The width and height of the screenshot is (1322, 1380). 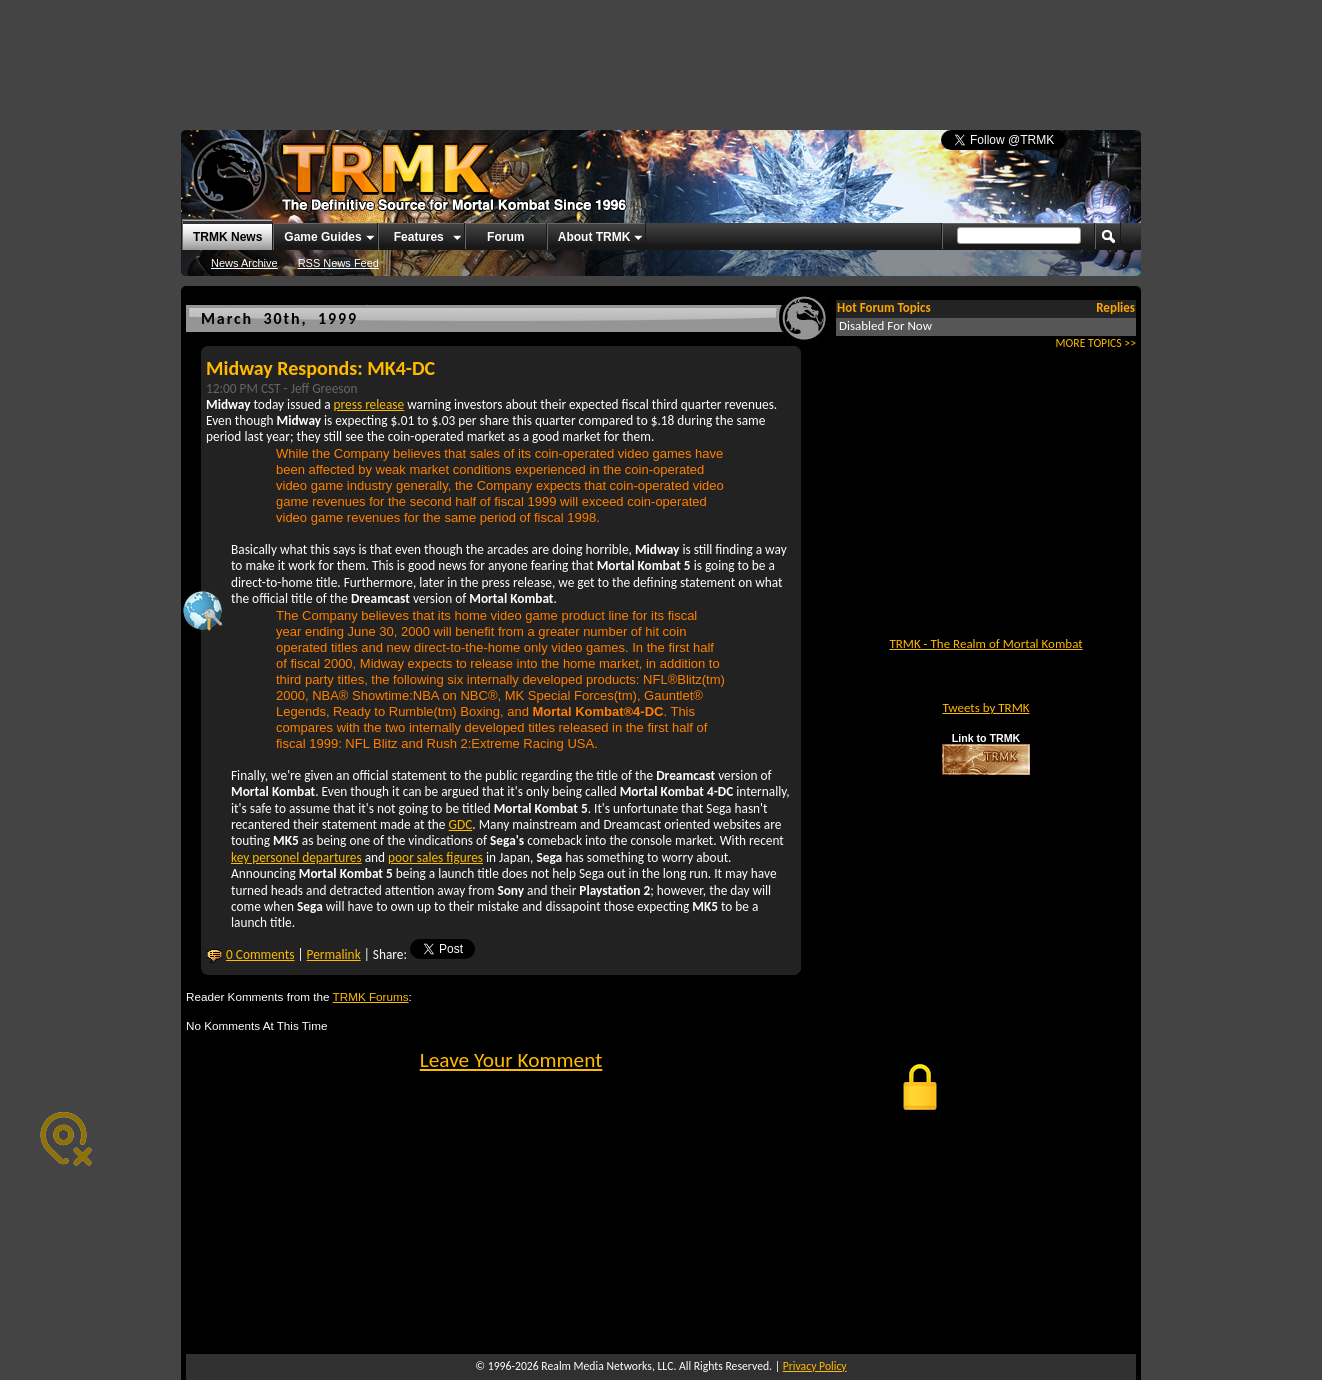 I want to click on access global security or authentication settings, so click(x=202, y=610).